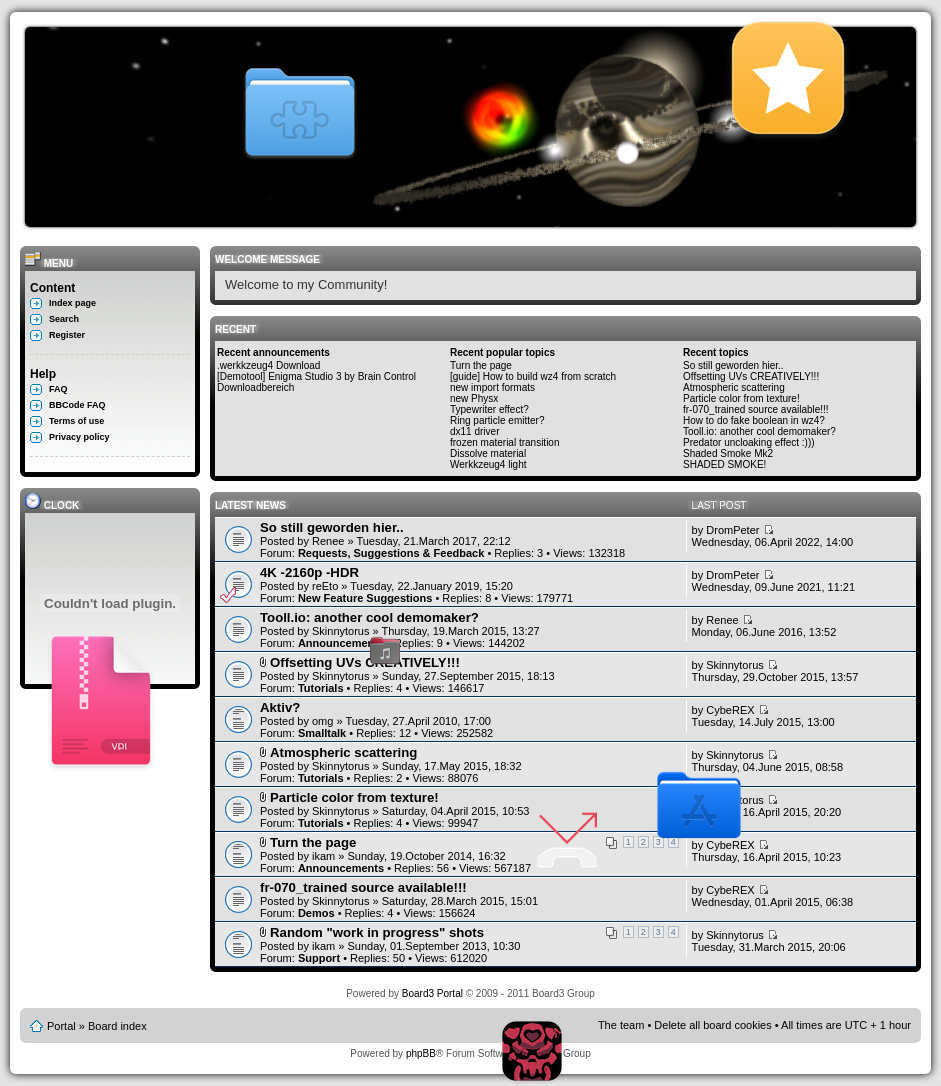 Image resolution: width=941 pixels, height=1086 pixels. What do you see at coordinates (101, 703) in the screenshot?
I see `a virtualbox virtual disk image file` at bounding box center [101, 703].